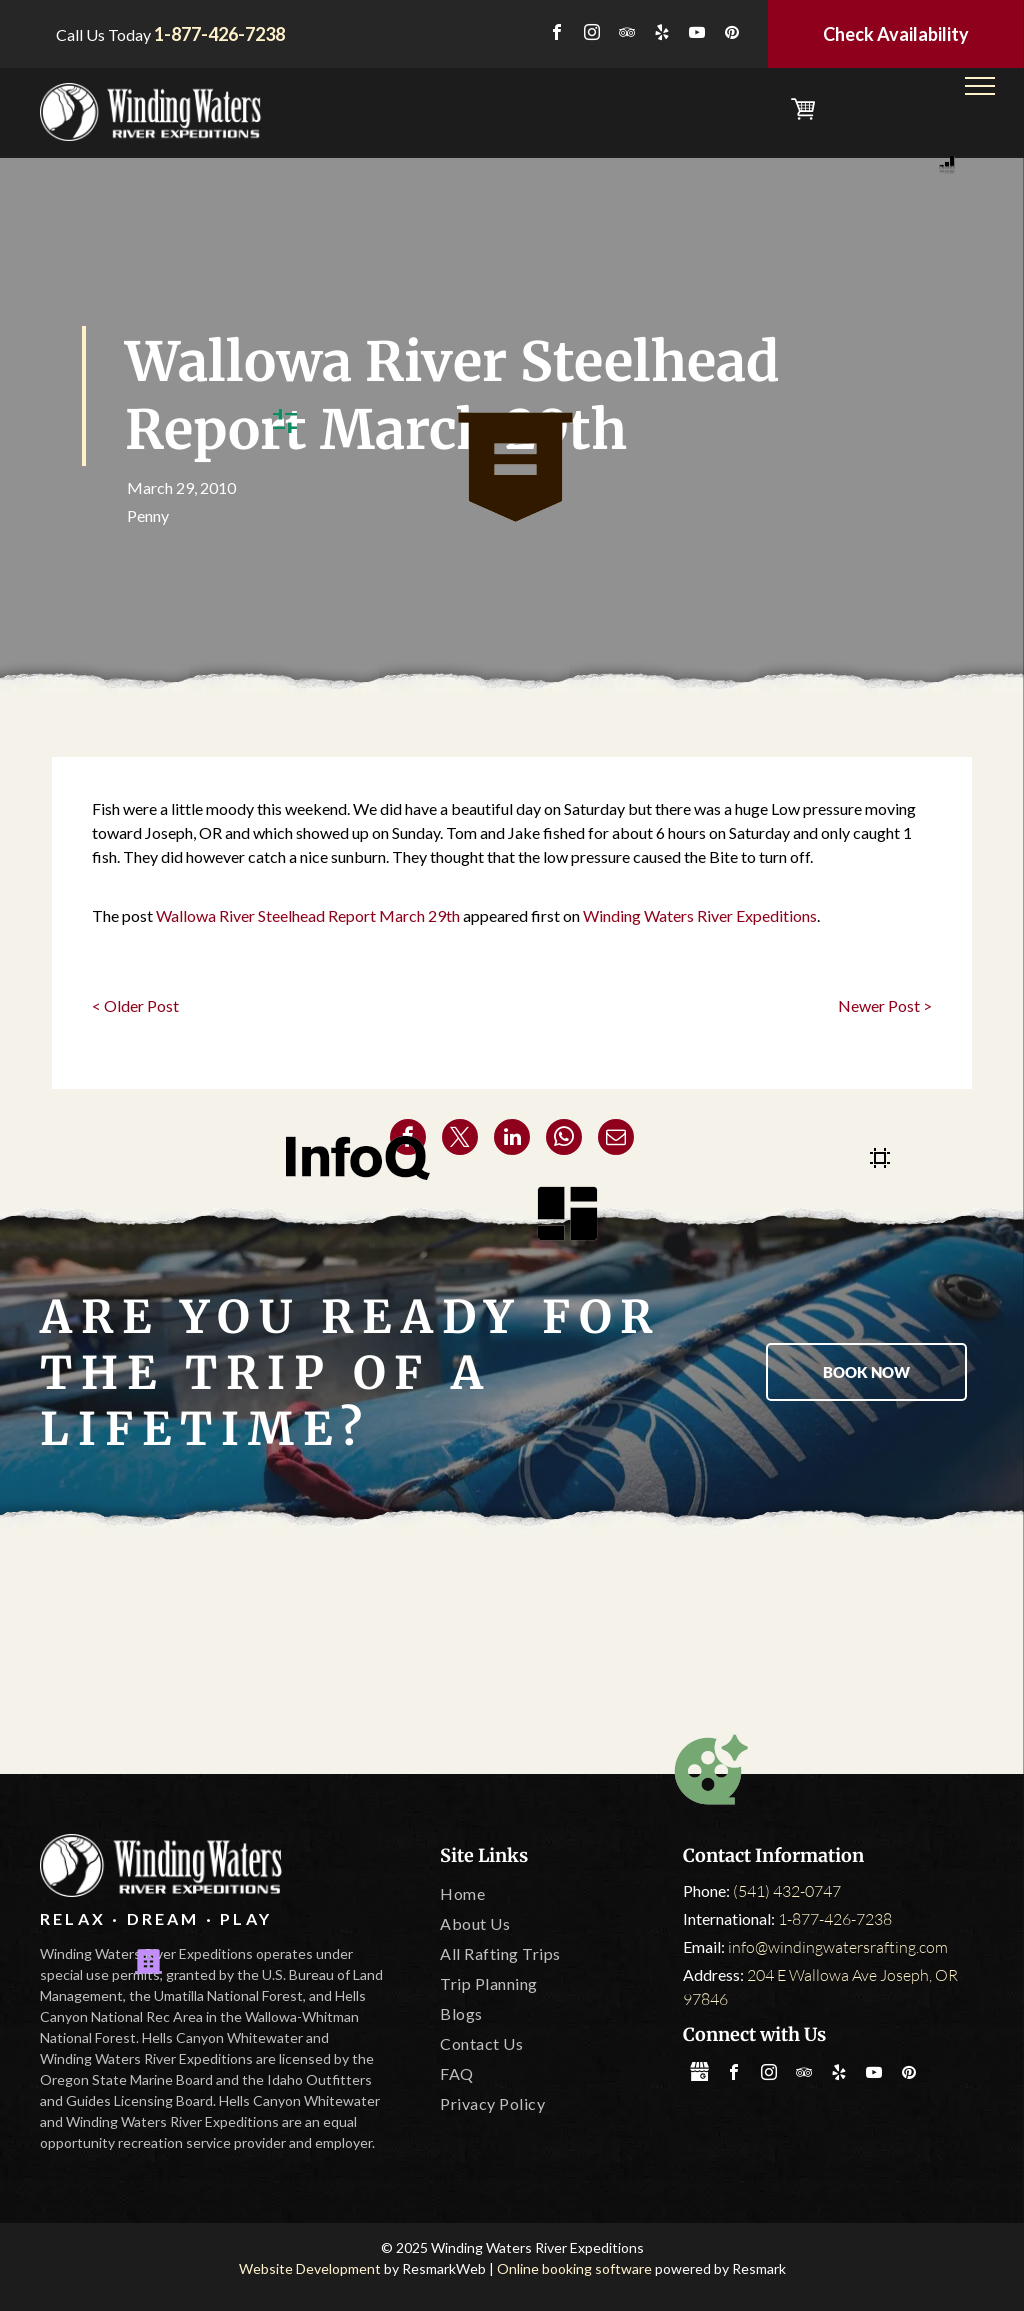 This screenshot has width=1024, height=2311. What do you see at coordinates (358, 1158) in the screenshot?
I see `visit the InfoQ website` at bounding box center [358, 1158].